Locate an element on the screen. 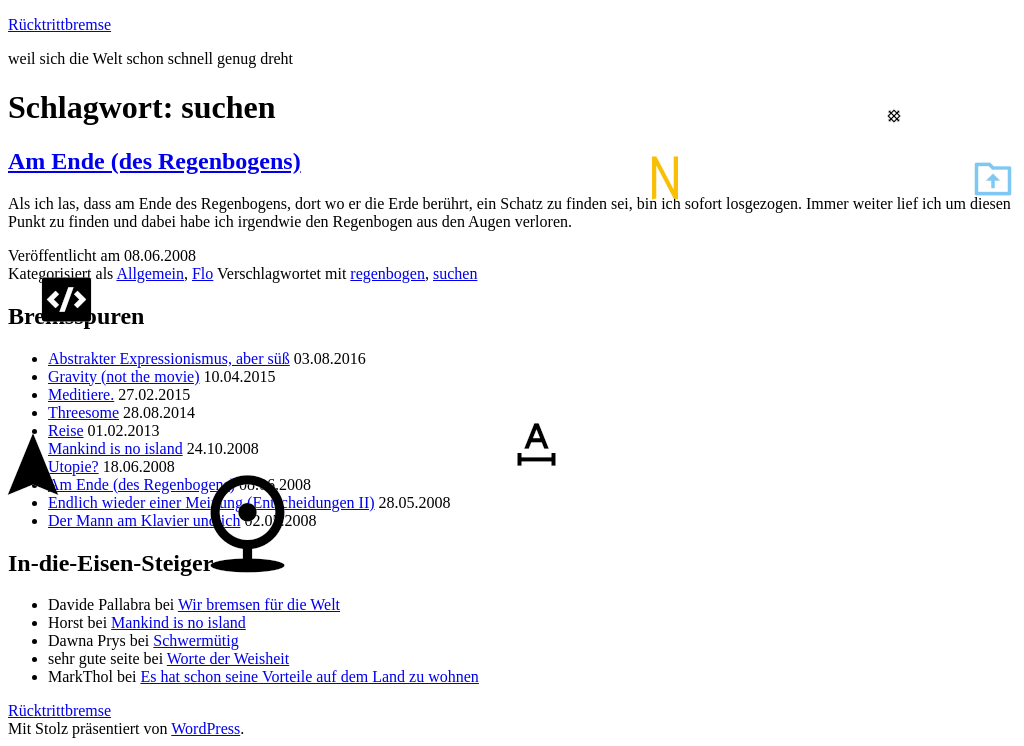  upload files to a folder is located at coordinates (993, 179).